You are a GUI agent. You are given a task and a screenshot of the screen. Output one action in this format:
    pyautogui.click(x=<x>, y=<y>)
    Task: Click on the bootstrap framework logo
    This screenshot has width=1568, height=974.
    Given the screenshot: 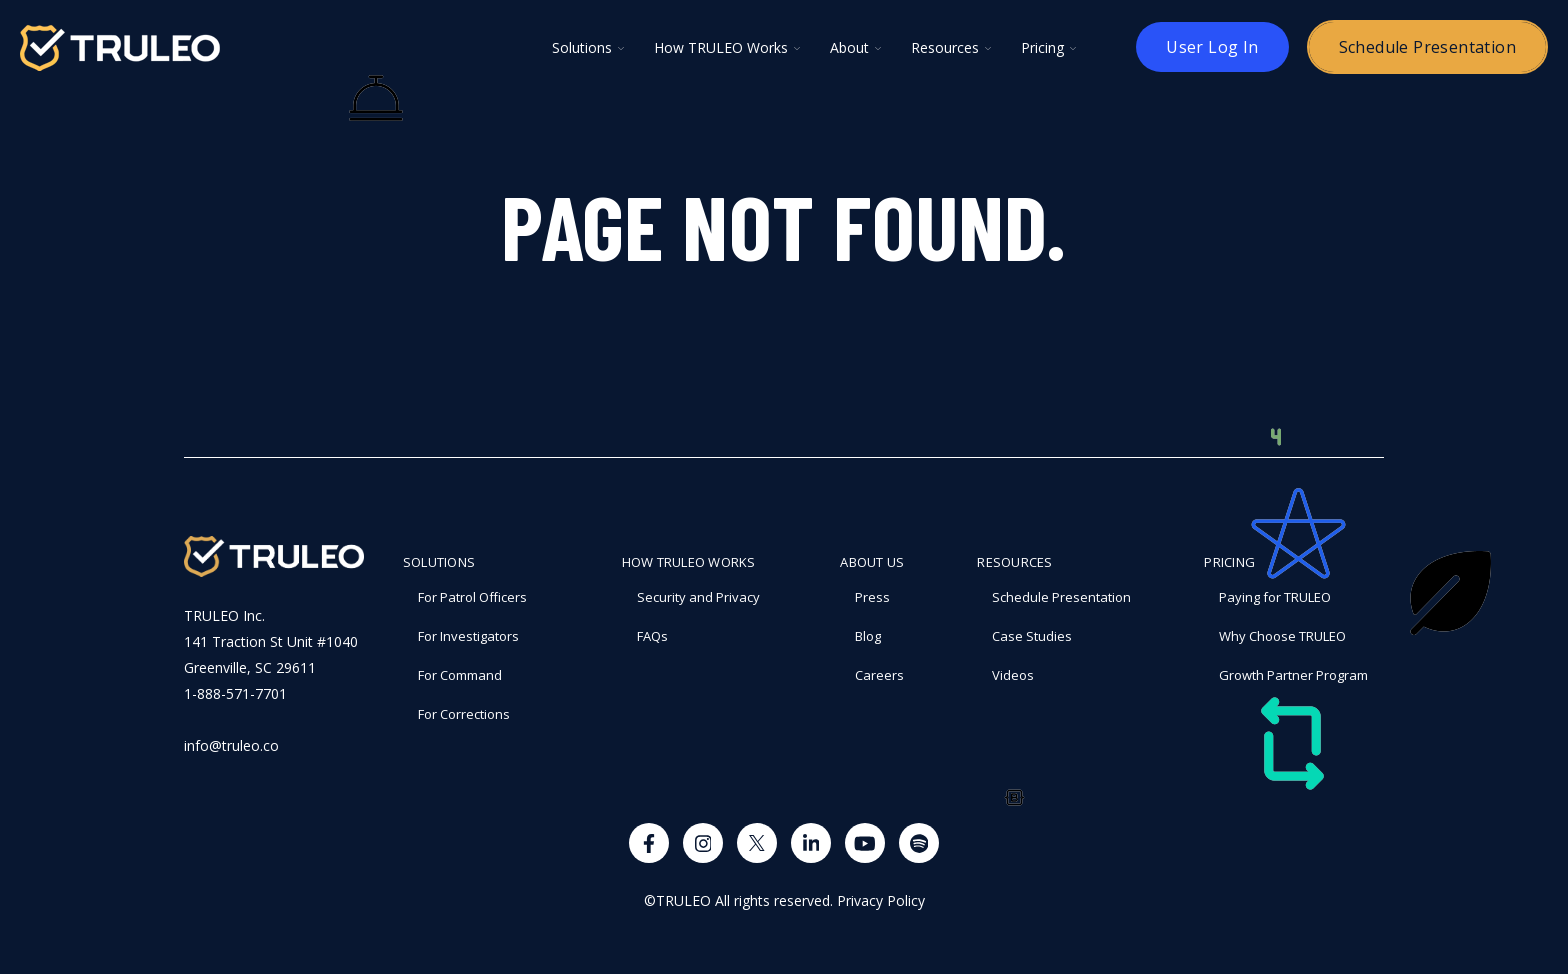 What is the action you would take?
    pyautogui.click(x=1014, y=797)
    